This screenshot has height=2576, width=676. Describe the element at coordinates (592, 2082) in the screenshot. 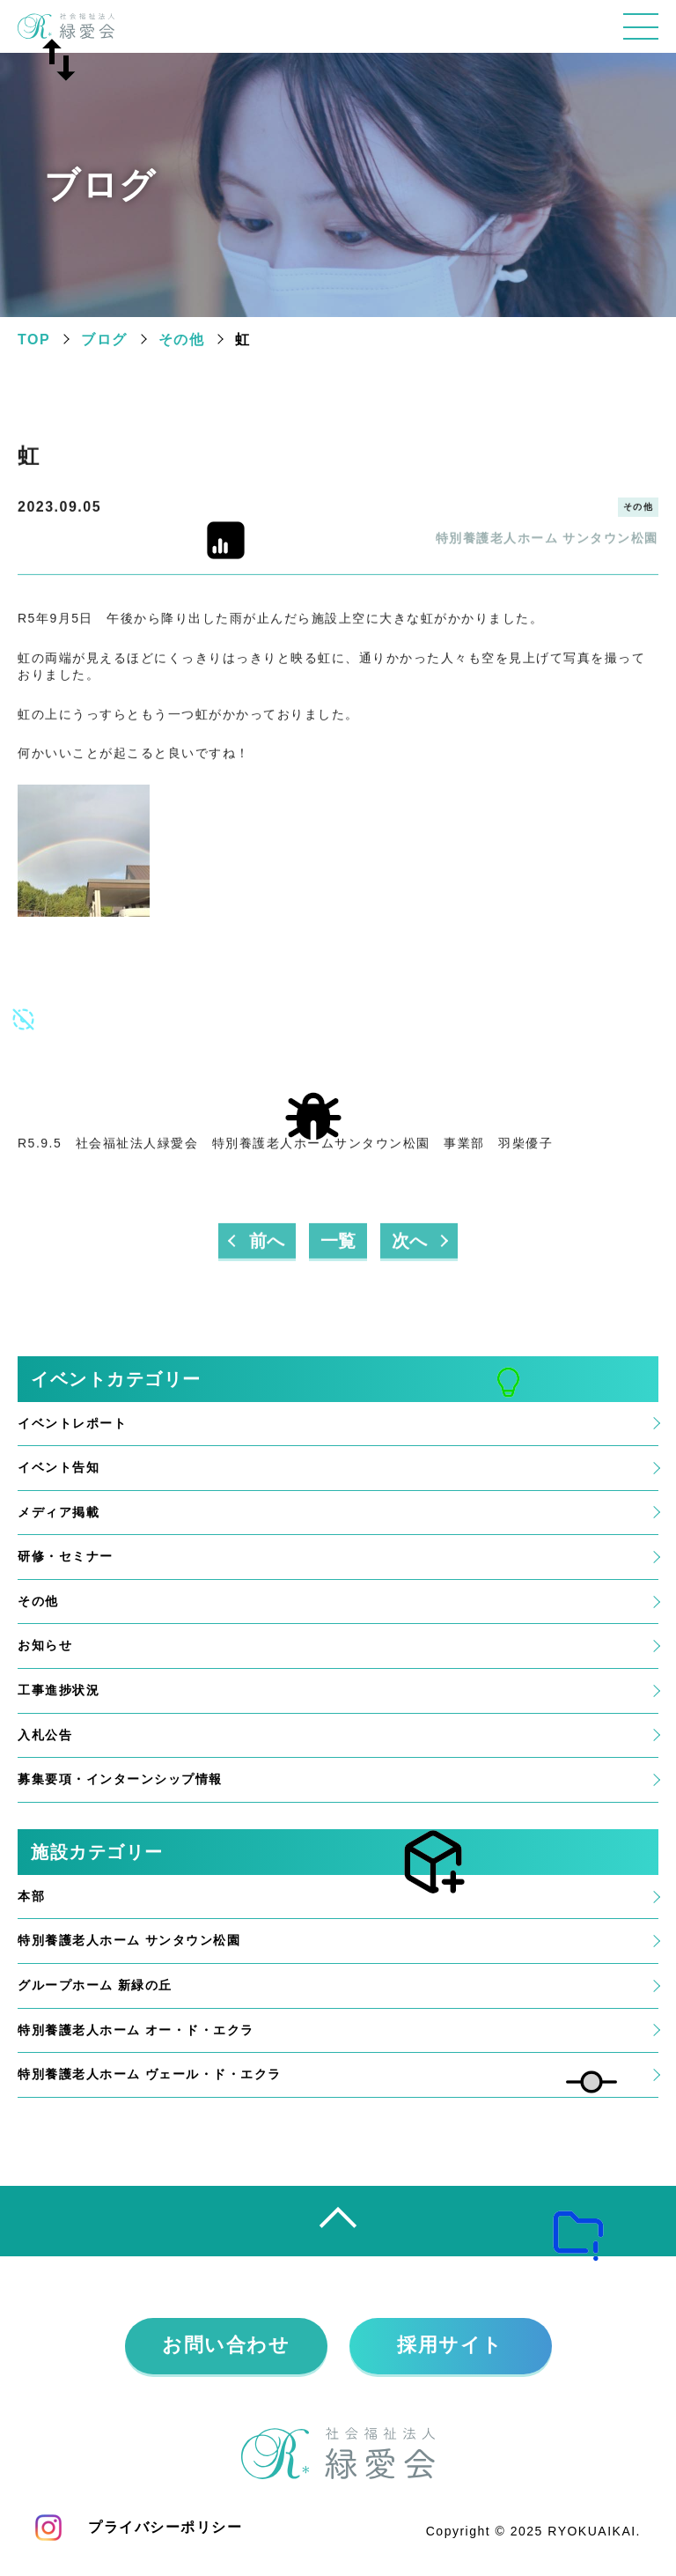

I see `view commit history` at that location.